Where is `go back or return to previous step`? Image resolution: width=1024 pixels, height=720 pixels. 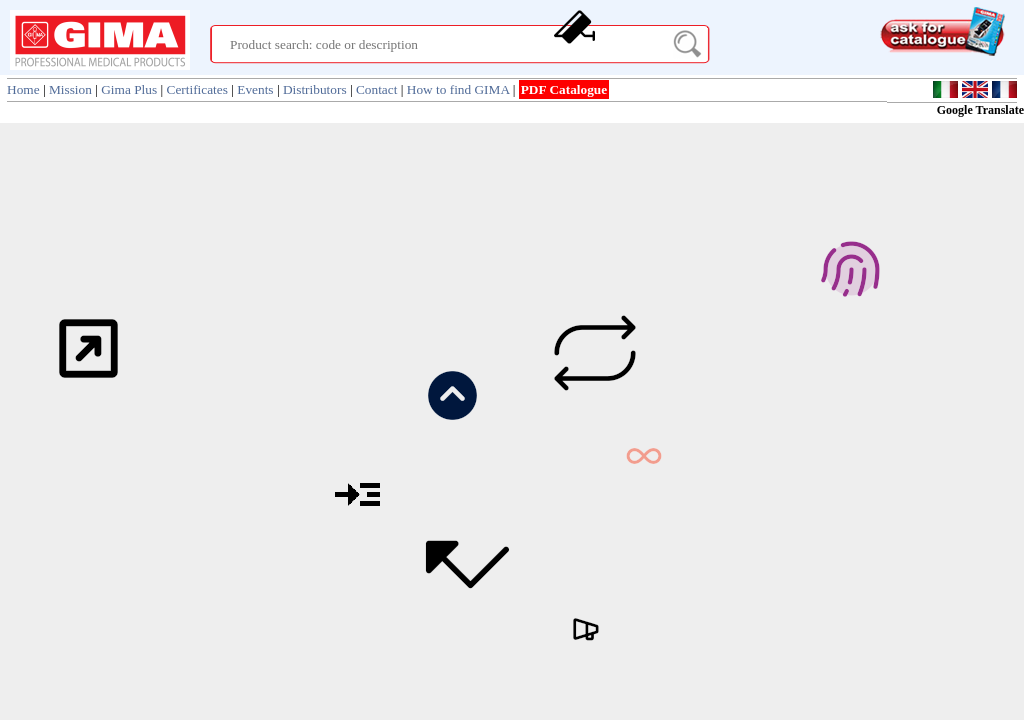 go back or return to previous step is located at coordinates (467, 561).